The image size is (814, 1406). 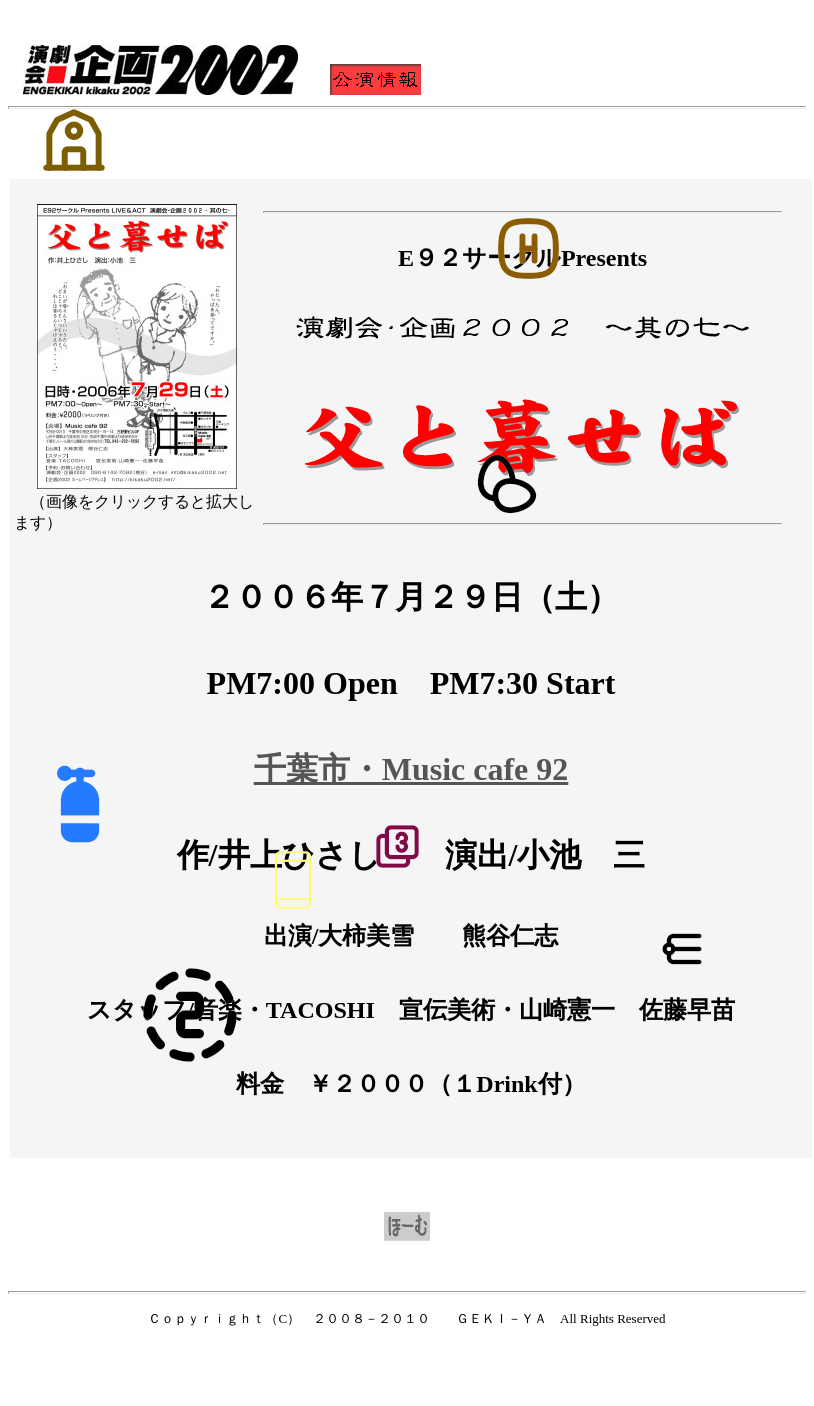 I want to click on view item 3 in a series or collection, so click(x=397, y=846).